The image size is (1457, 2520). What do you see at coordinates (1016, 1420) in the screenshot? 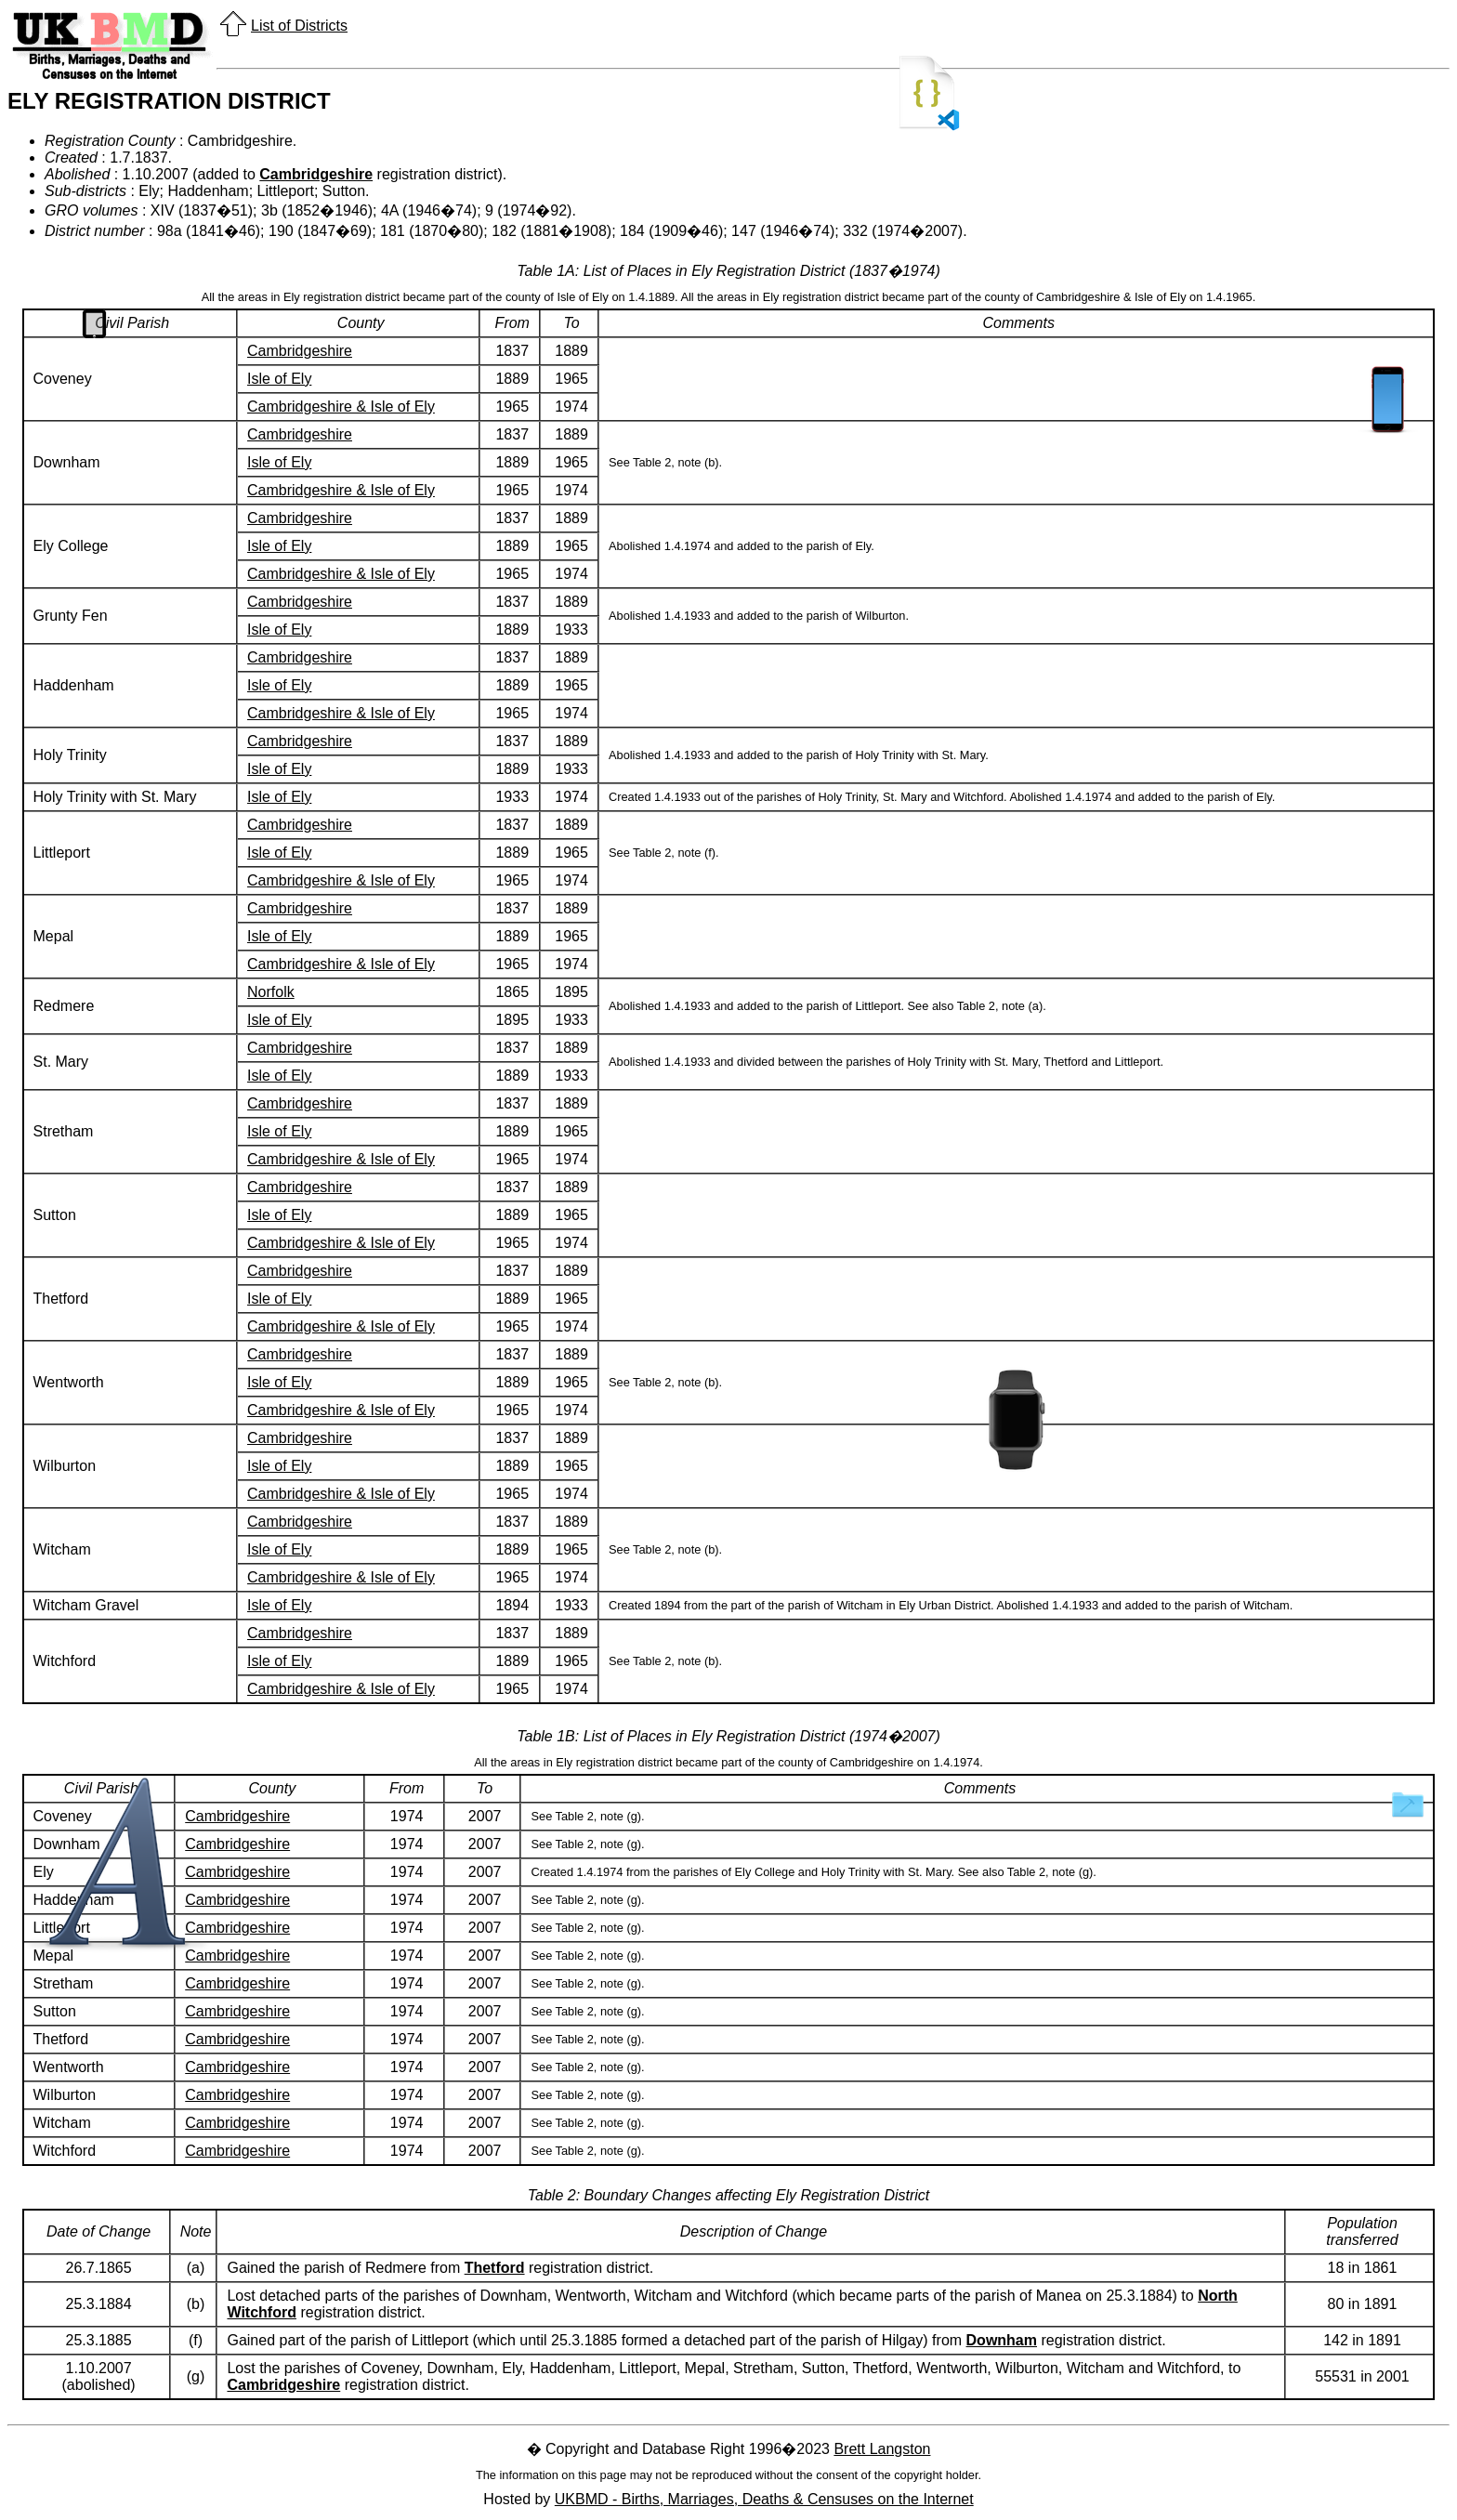
I see `apple watch device icon` at bounding box center [1016, 1420].